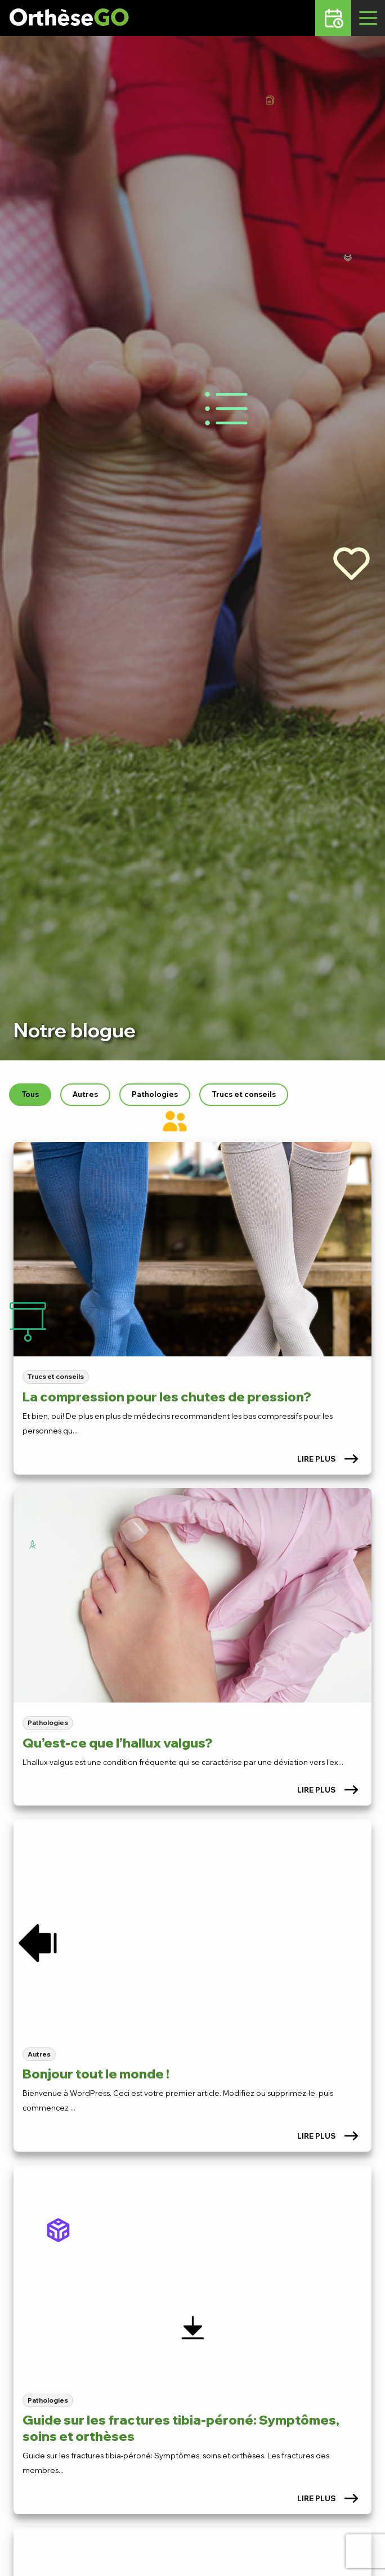  I want to click on view items in a bulleted list format, so click(226, 409).